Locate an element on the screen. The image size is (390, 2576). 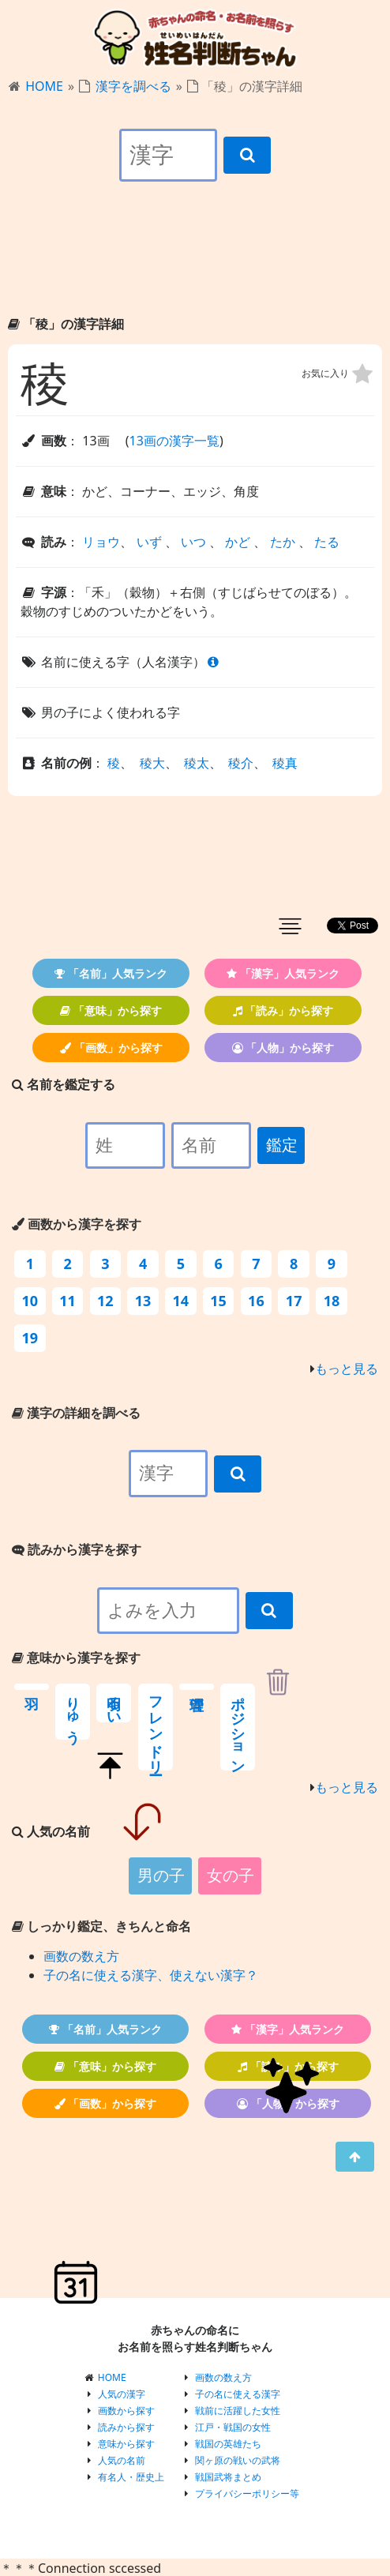
indicates AI-generated or enhanced content is located at coordinates (291, 2086).